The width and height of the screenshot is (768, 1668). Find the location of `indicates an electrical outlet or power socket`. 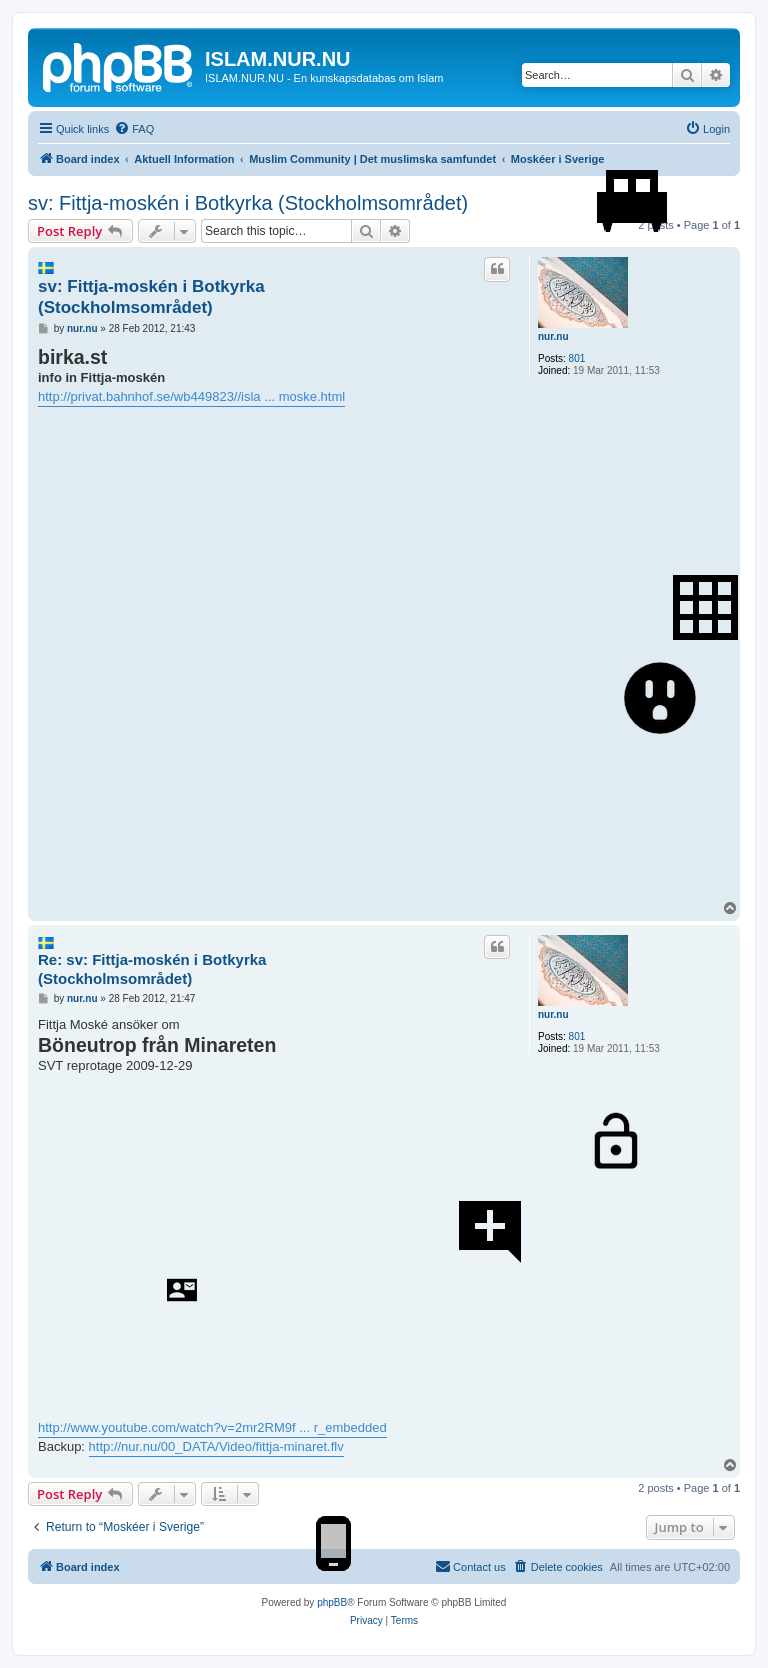

indicates an electrical outlet or power socket is located at coordinates (660, 698).